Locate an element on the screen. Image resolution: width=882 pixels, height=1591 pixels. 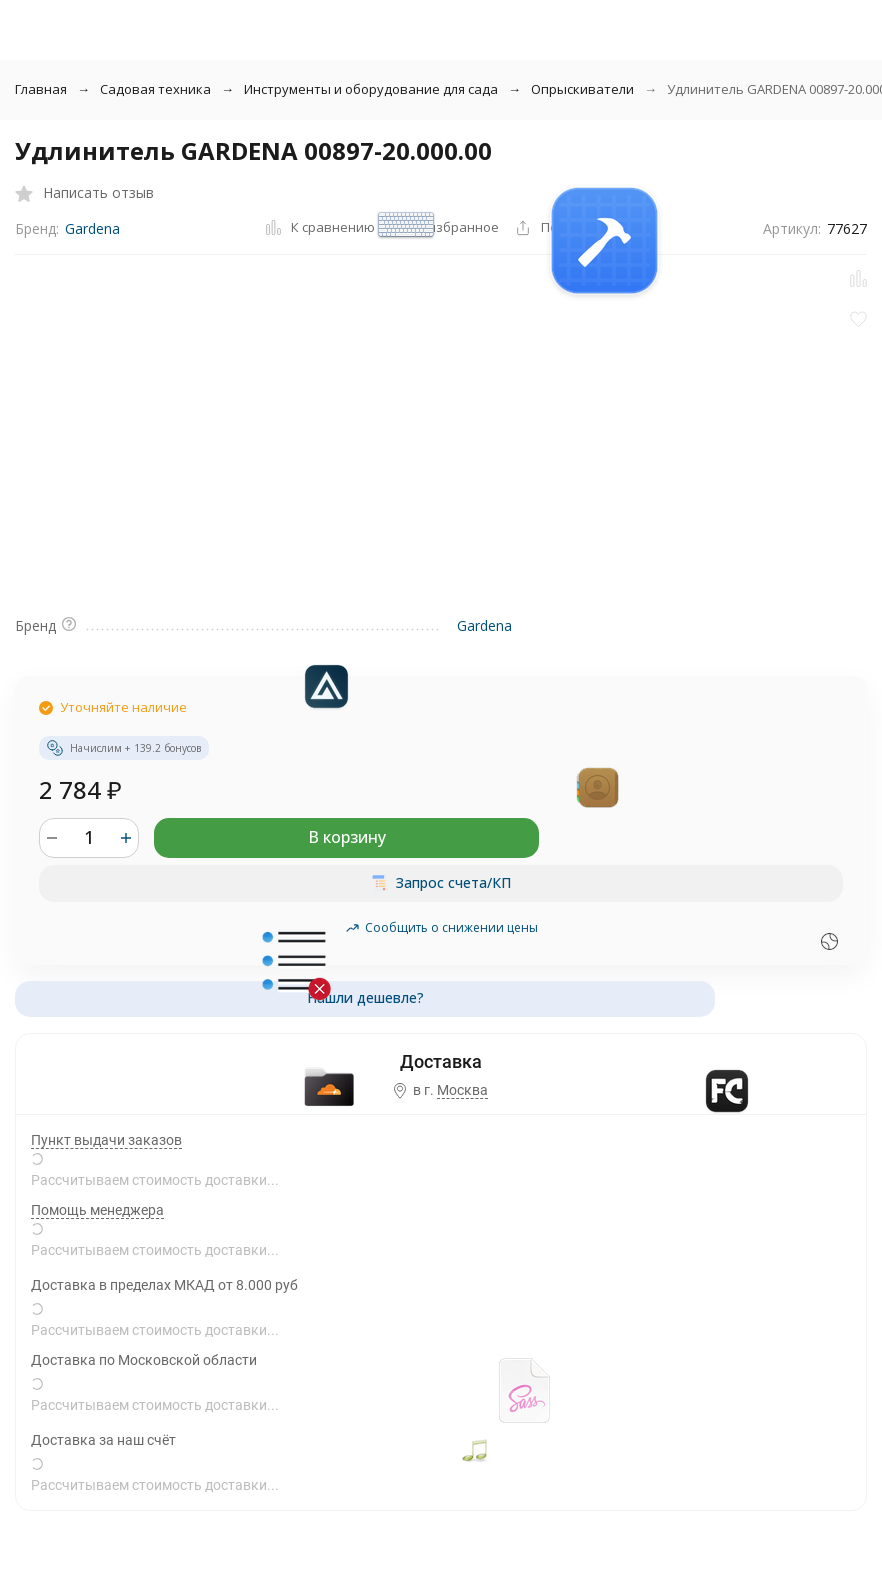
open the autograph app is located at coordinates (326, 686).